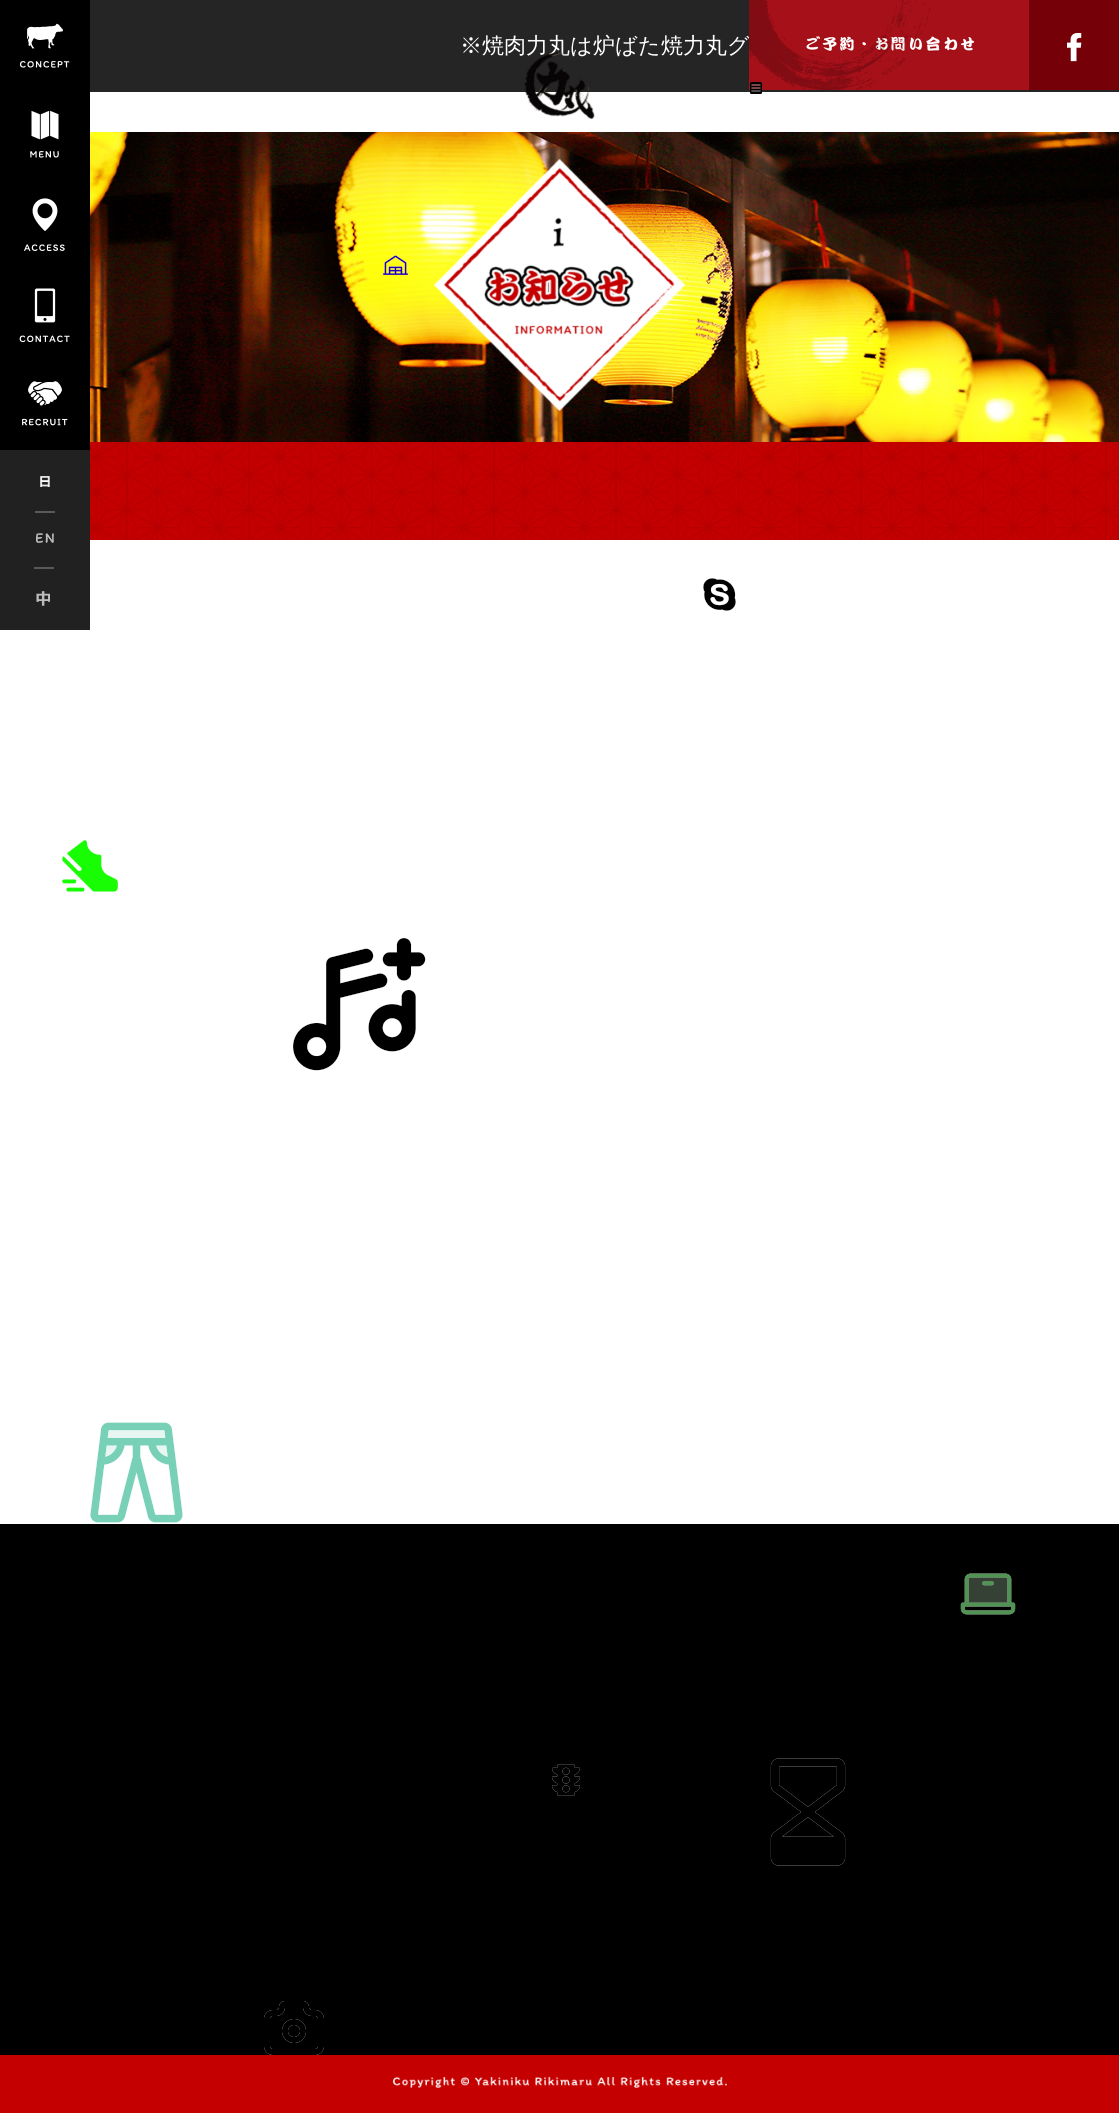 This screenshot has width=1119, height=2113. What do you see at coordinates (361, 1006) in the screenshot?
I see `add a new song to playlist` at bounding box center [361, 1006].